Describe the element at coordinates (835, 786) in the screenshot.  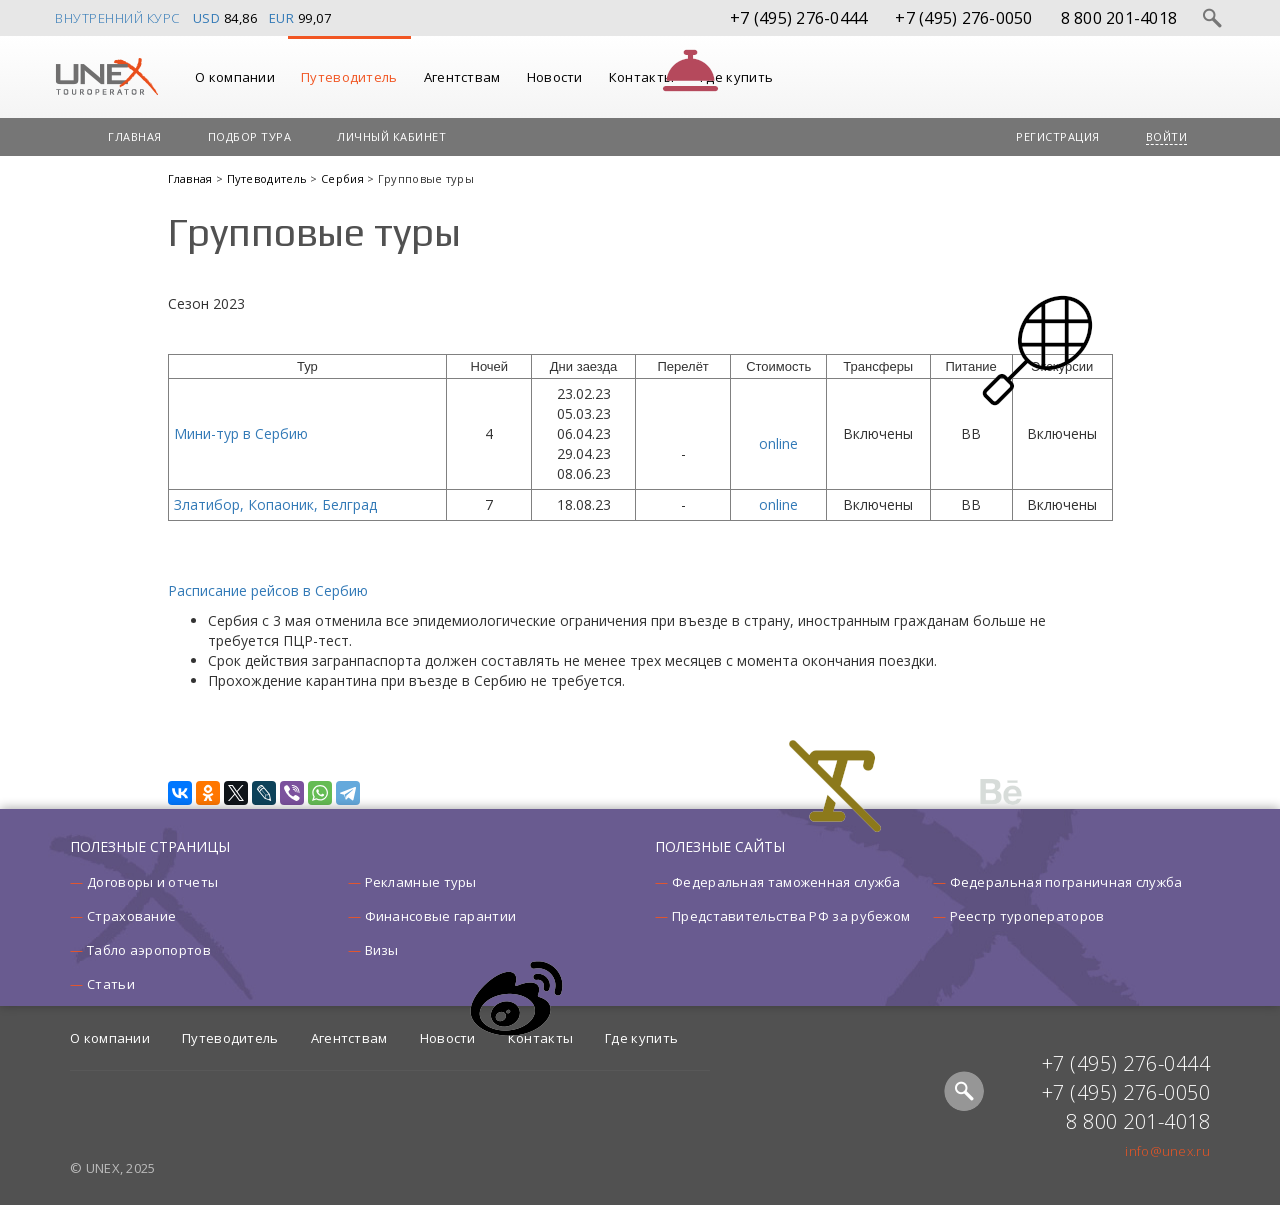
I see `disable text formatting` at that location.